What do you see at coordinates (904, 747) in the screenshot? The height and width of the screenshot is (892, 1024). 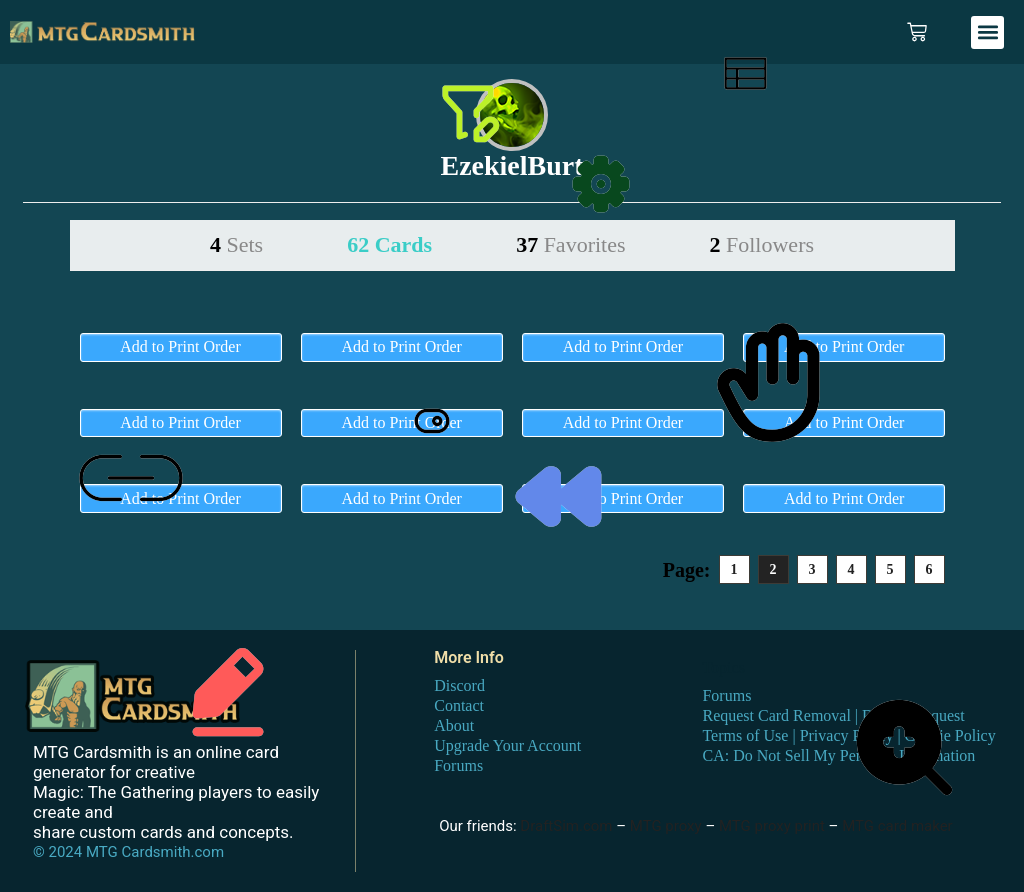 I see `zoom in on content` at bounding box center [904, 747].